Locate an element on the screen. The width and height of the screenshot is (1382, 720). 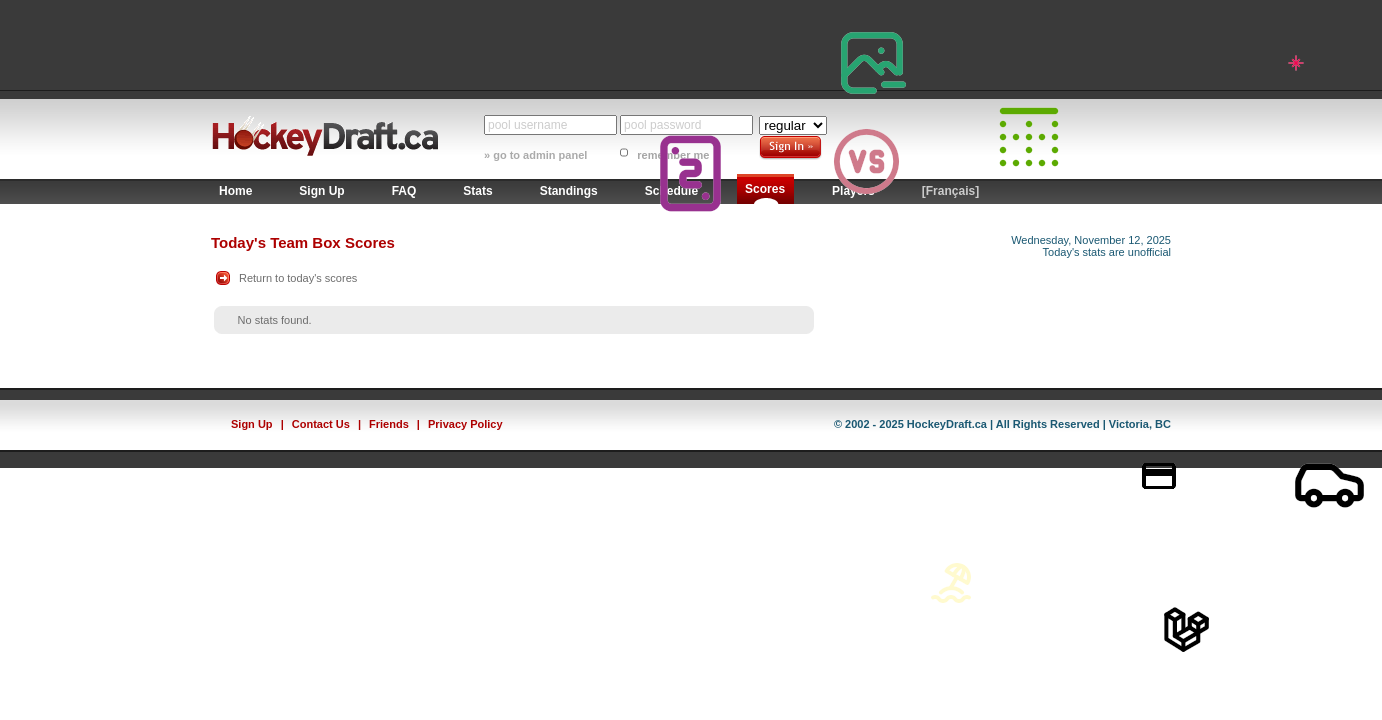
Laravel framework branding or integration is located at coordinates (1185, 628).